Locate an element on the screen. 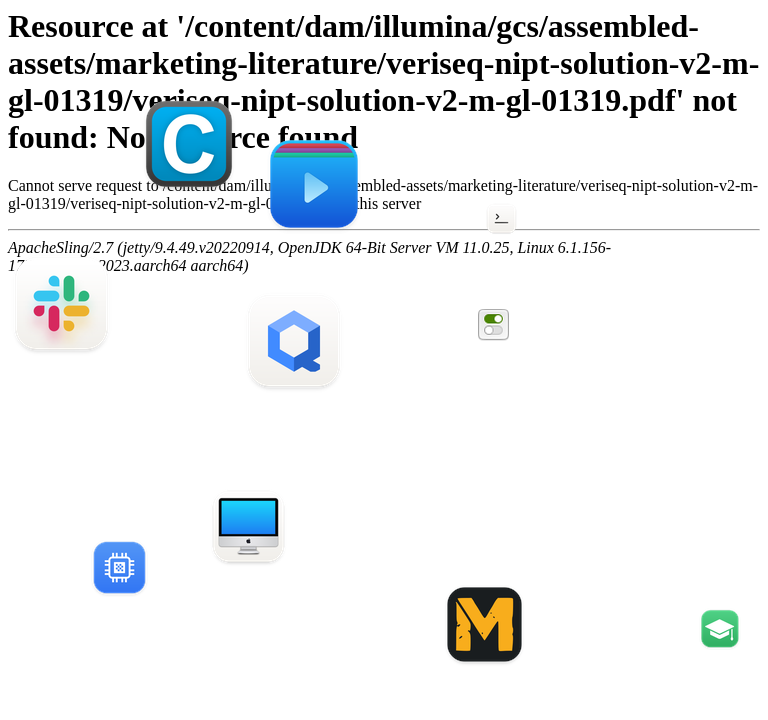 The height and width of the screenshot is (720, 768). open calligra stage presentation app is located at coordinates (314, 184).